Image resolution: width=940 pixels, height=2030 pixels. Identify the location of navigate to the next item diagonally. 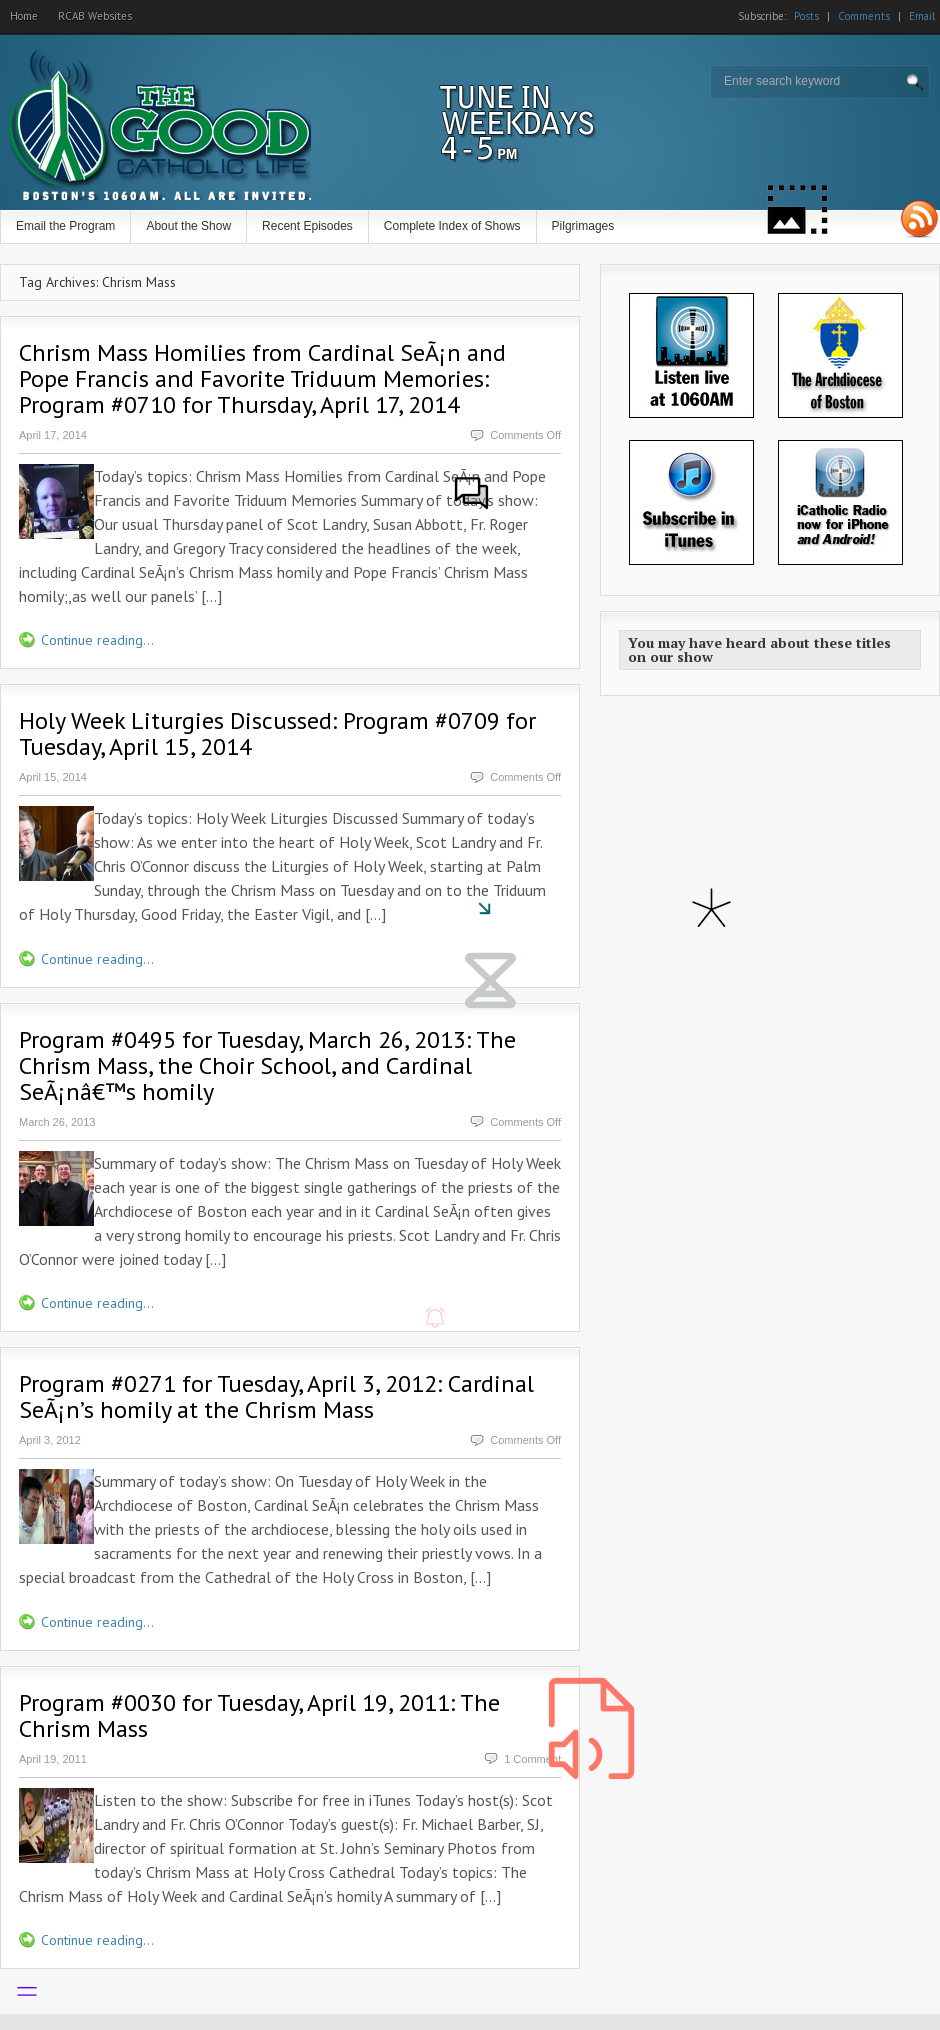
(484, 908).